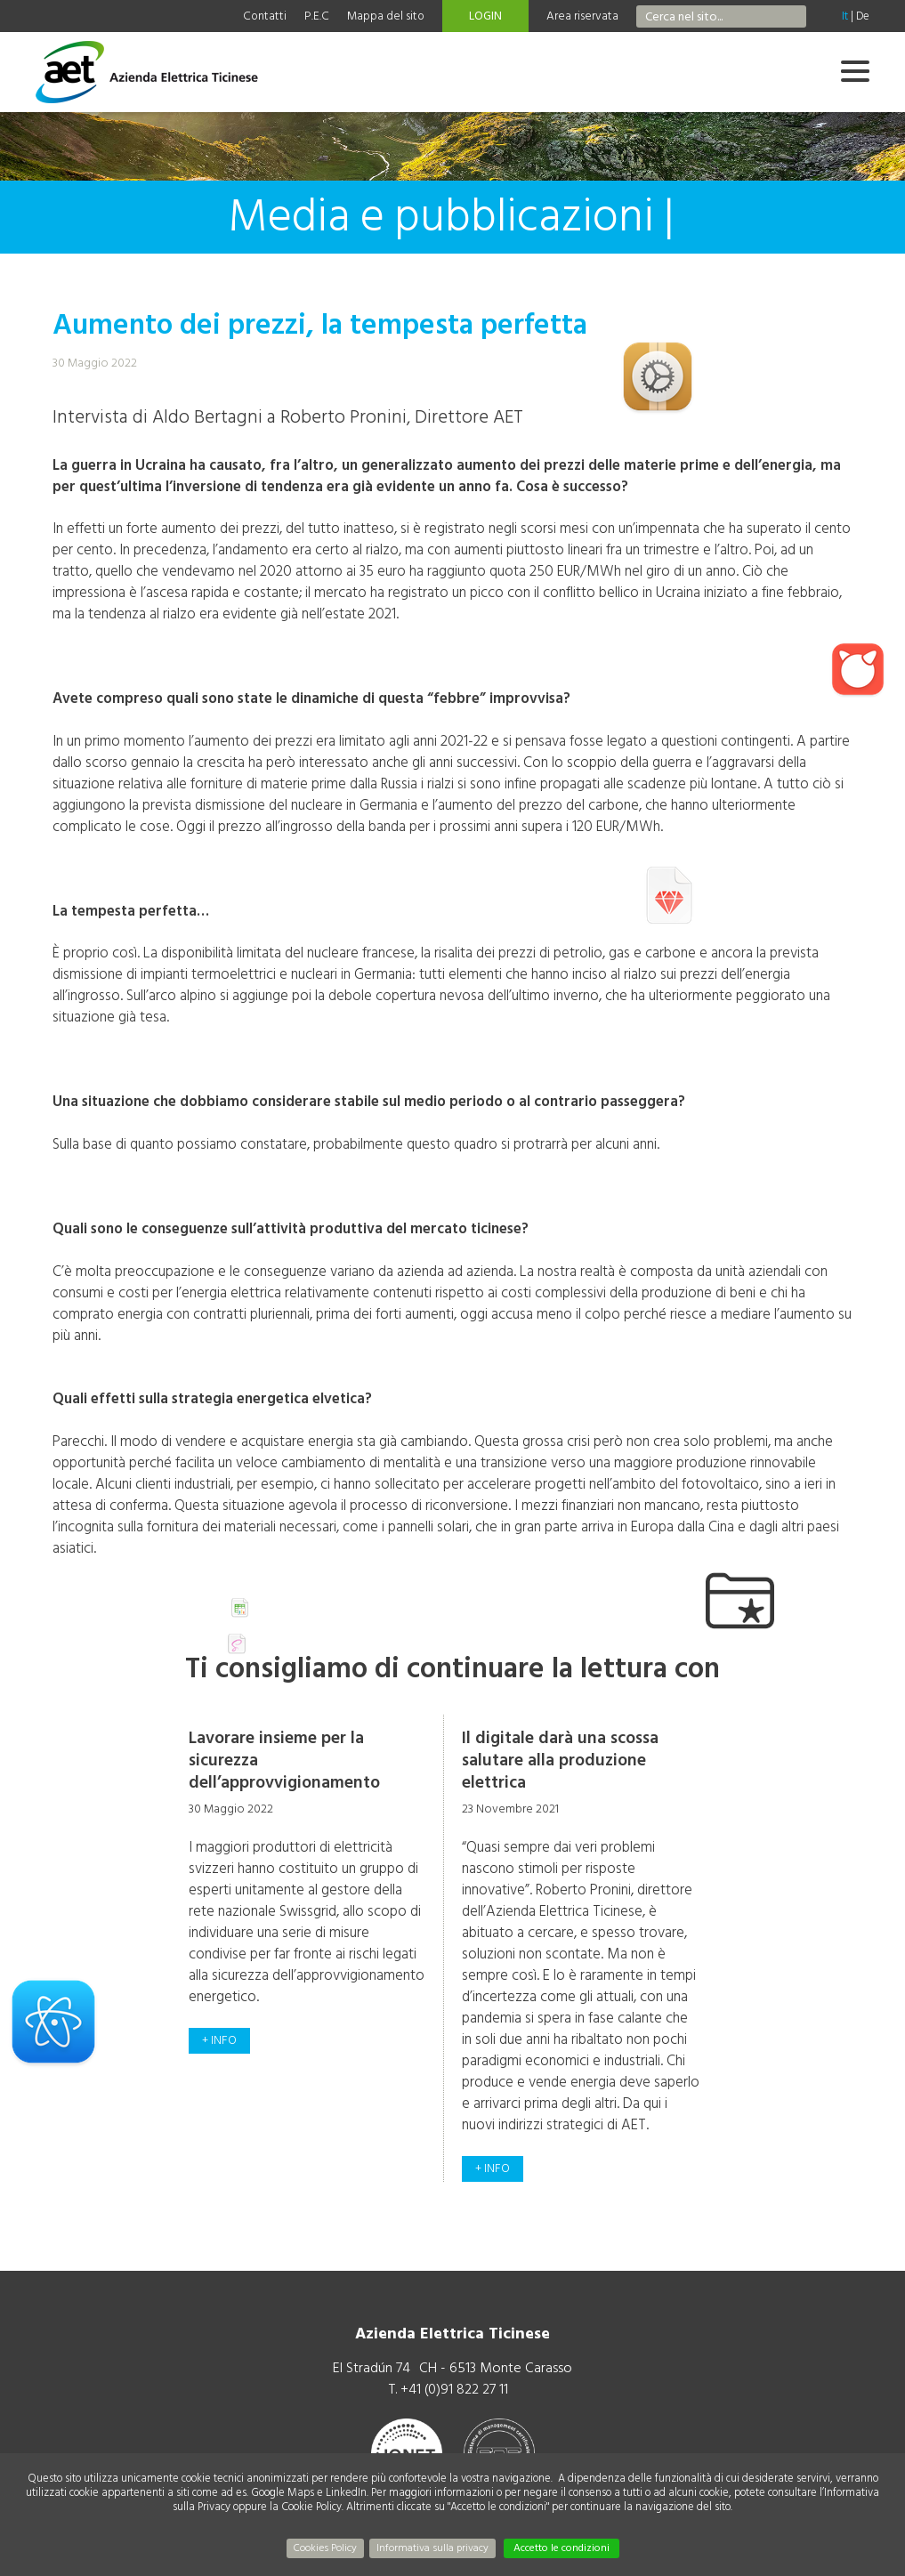  I want to click on open FreeBSD application, so click(858, 669).